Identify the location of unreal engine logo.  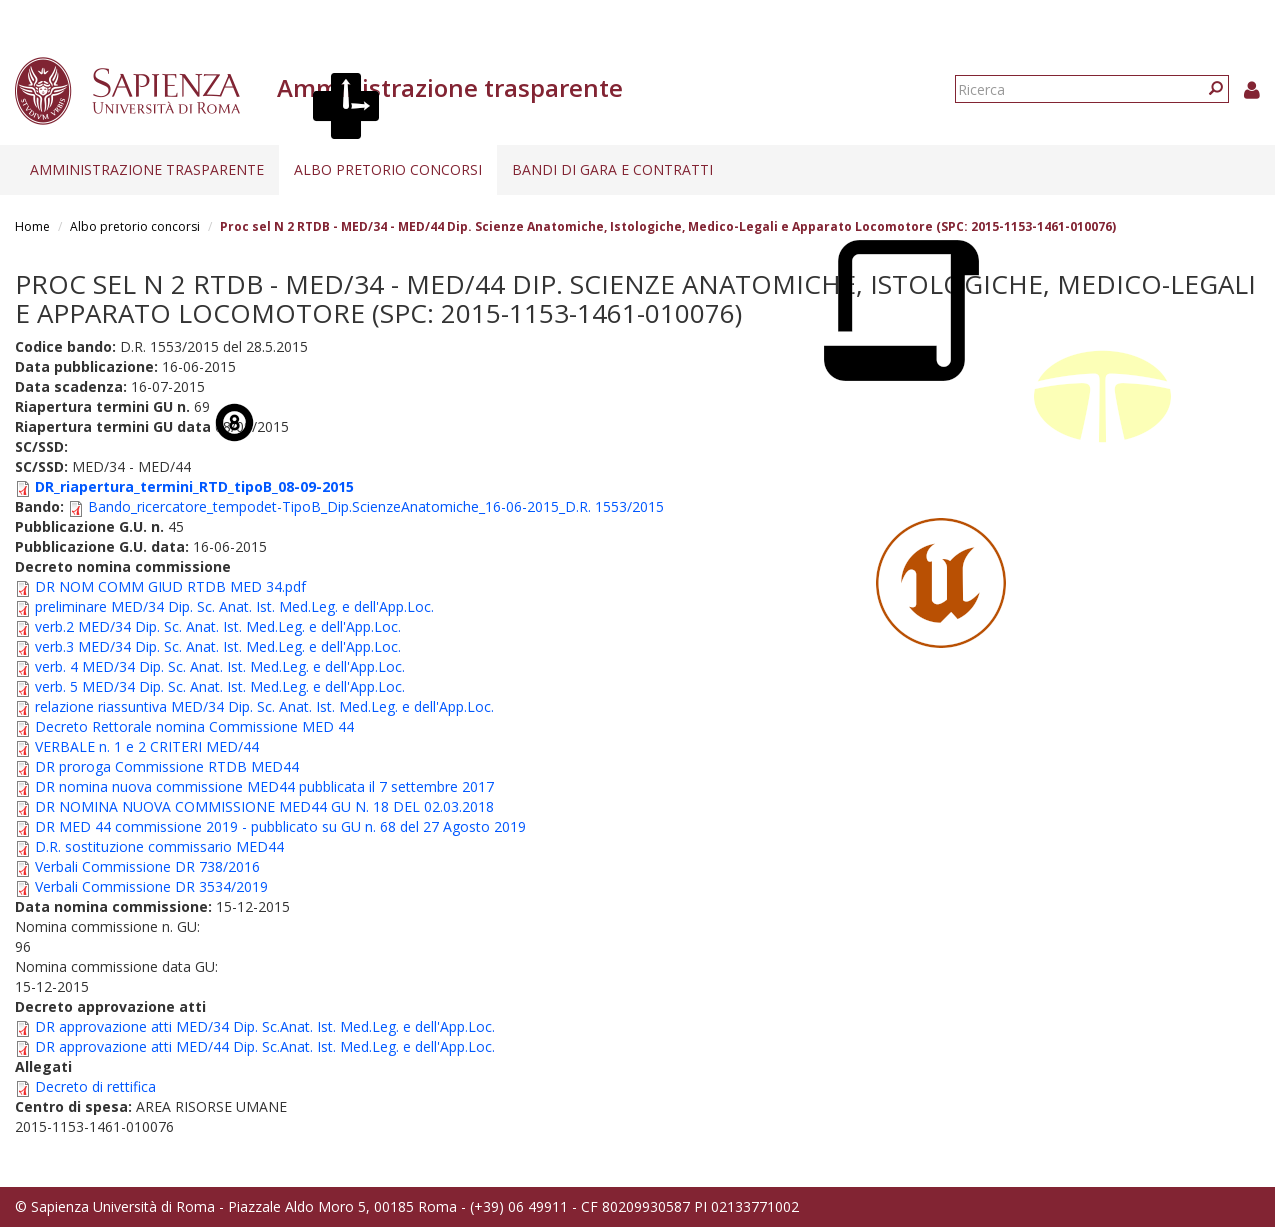
(941, 583).